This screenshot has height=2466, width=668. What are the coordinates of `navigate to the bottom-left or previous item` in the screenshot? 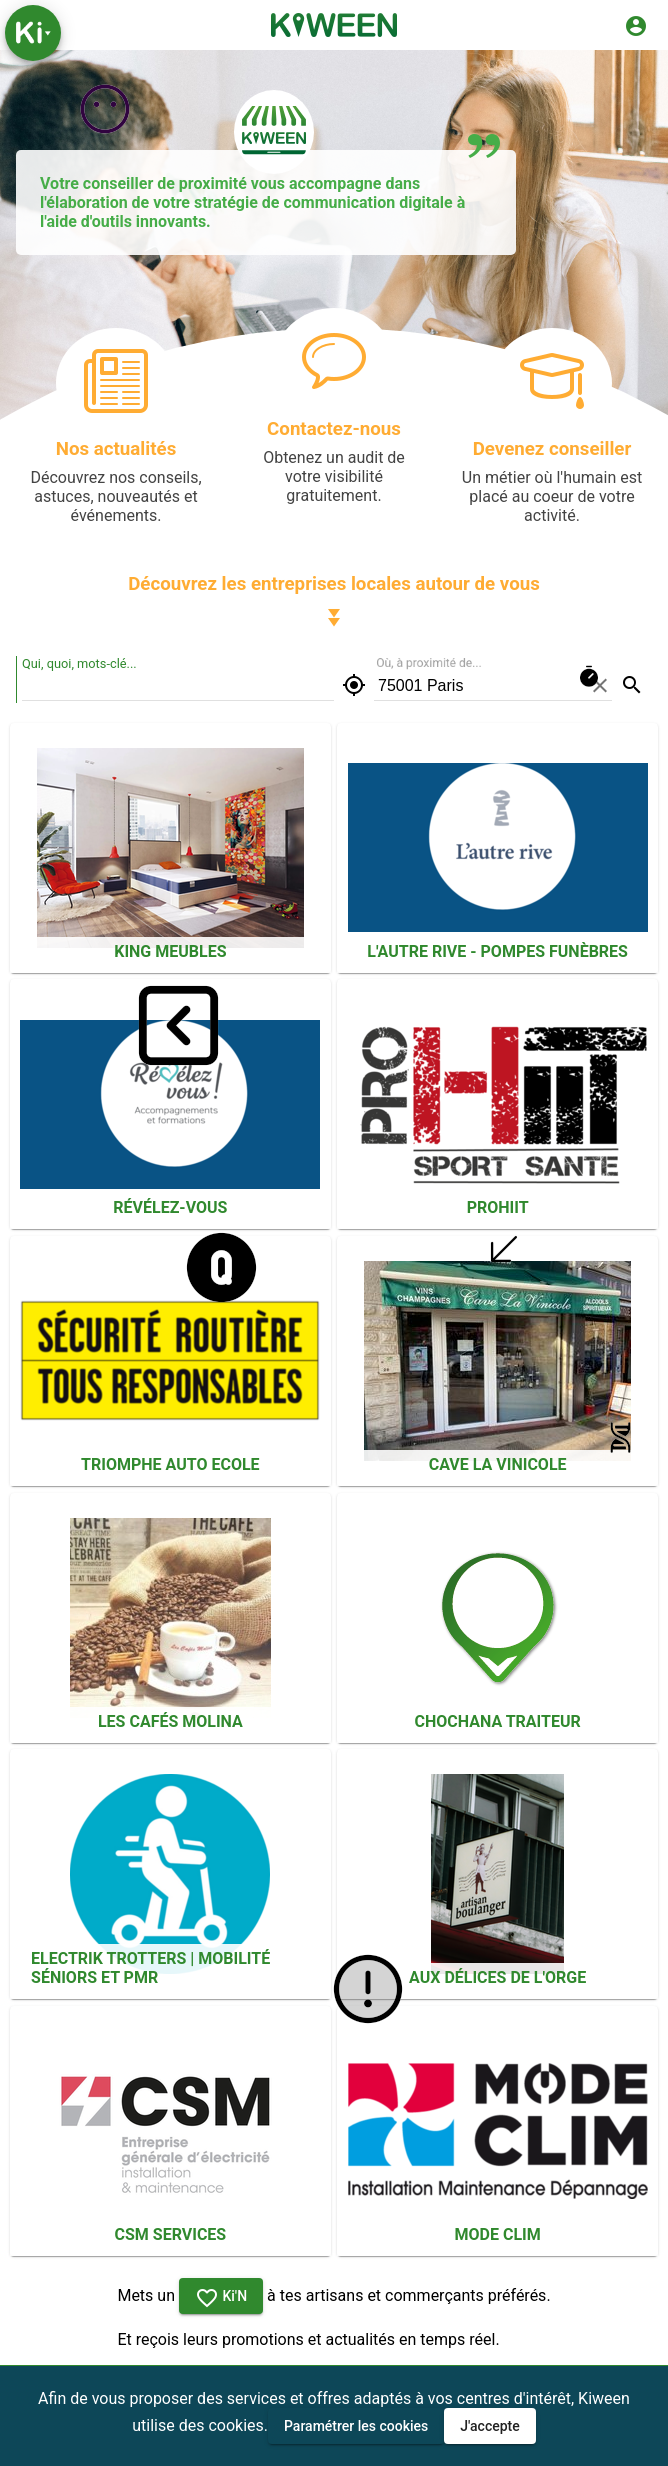 It's located at (504, 1249).